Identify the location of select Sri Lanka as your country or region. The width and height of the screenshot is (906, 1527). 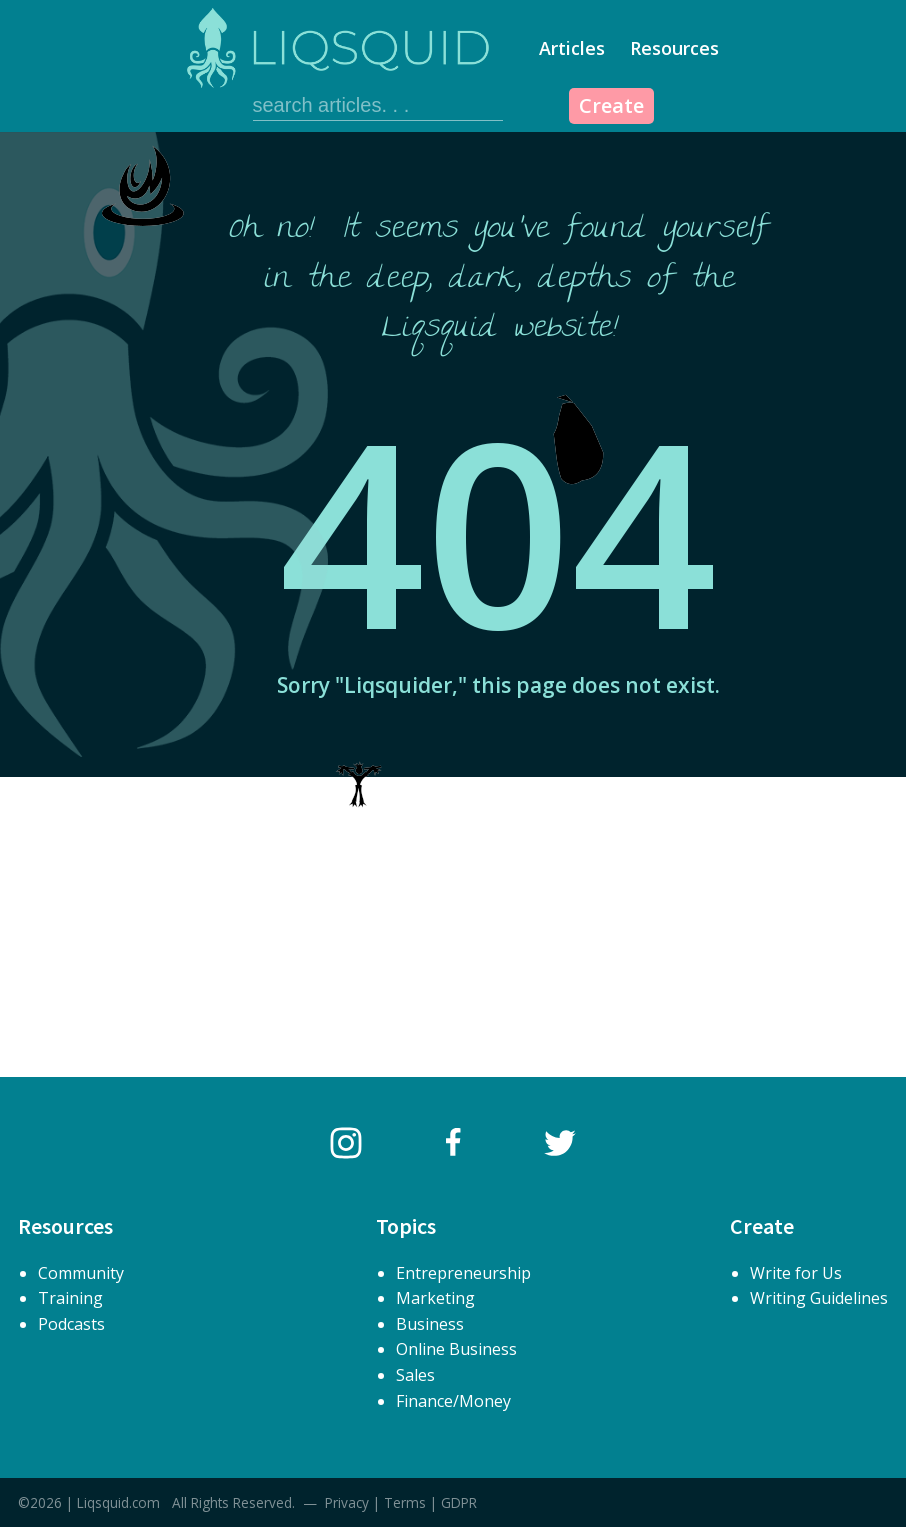
(578, 439).